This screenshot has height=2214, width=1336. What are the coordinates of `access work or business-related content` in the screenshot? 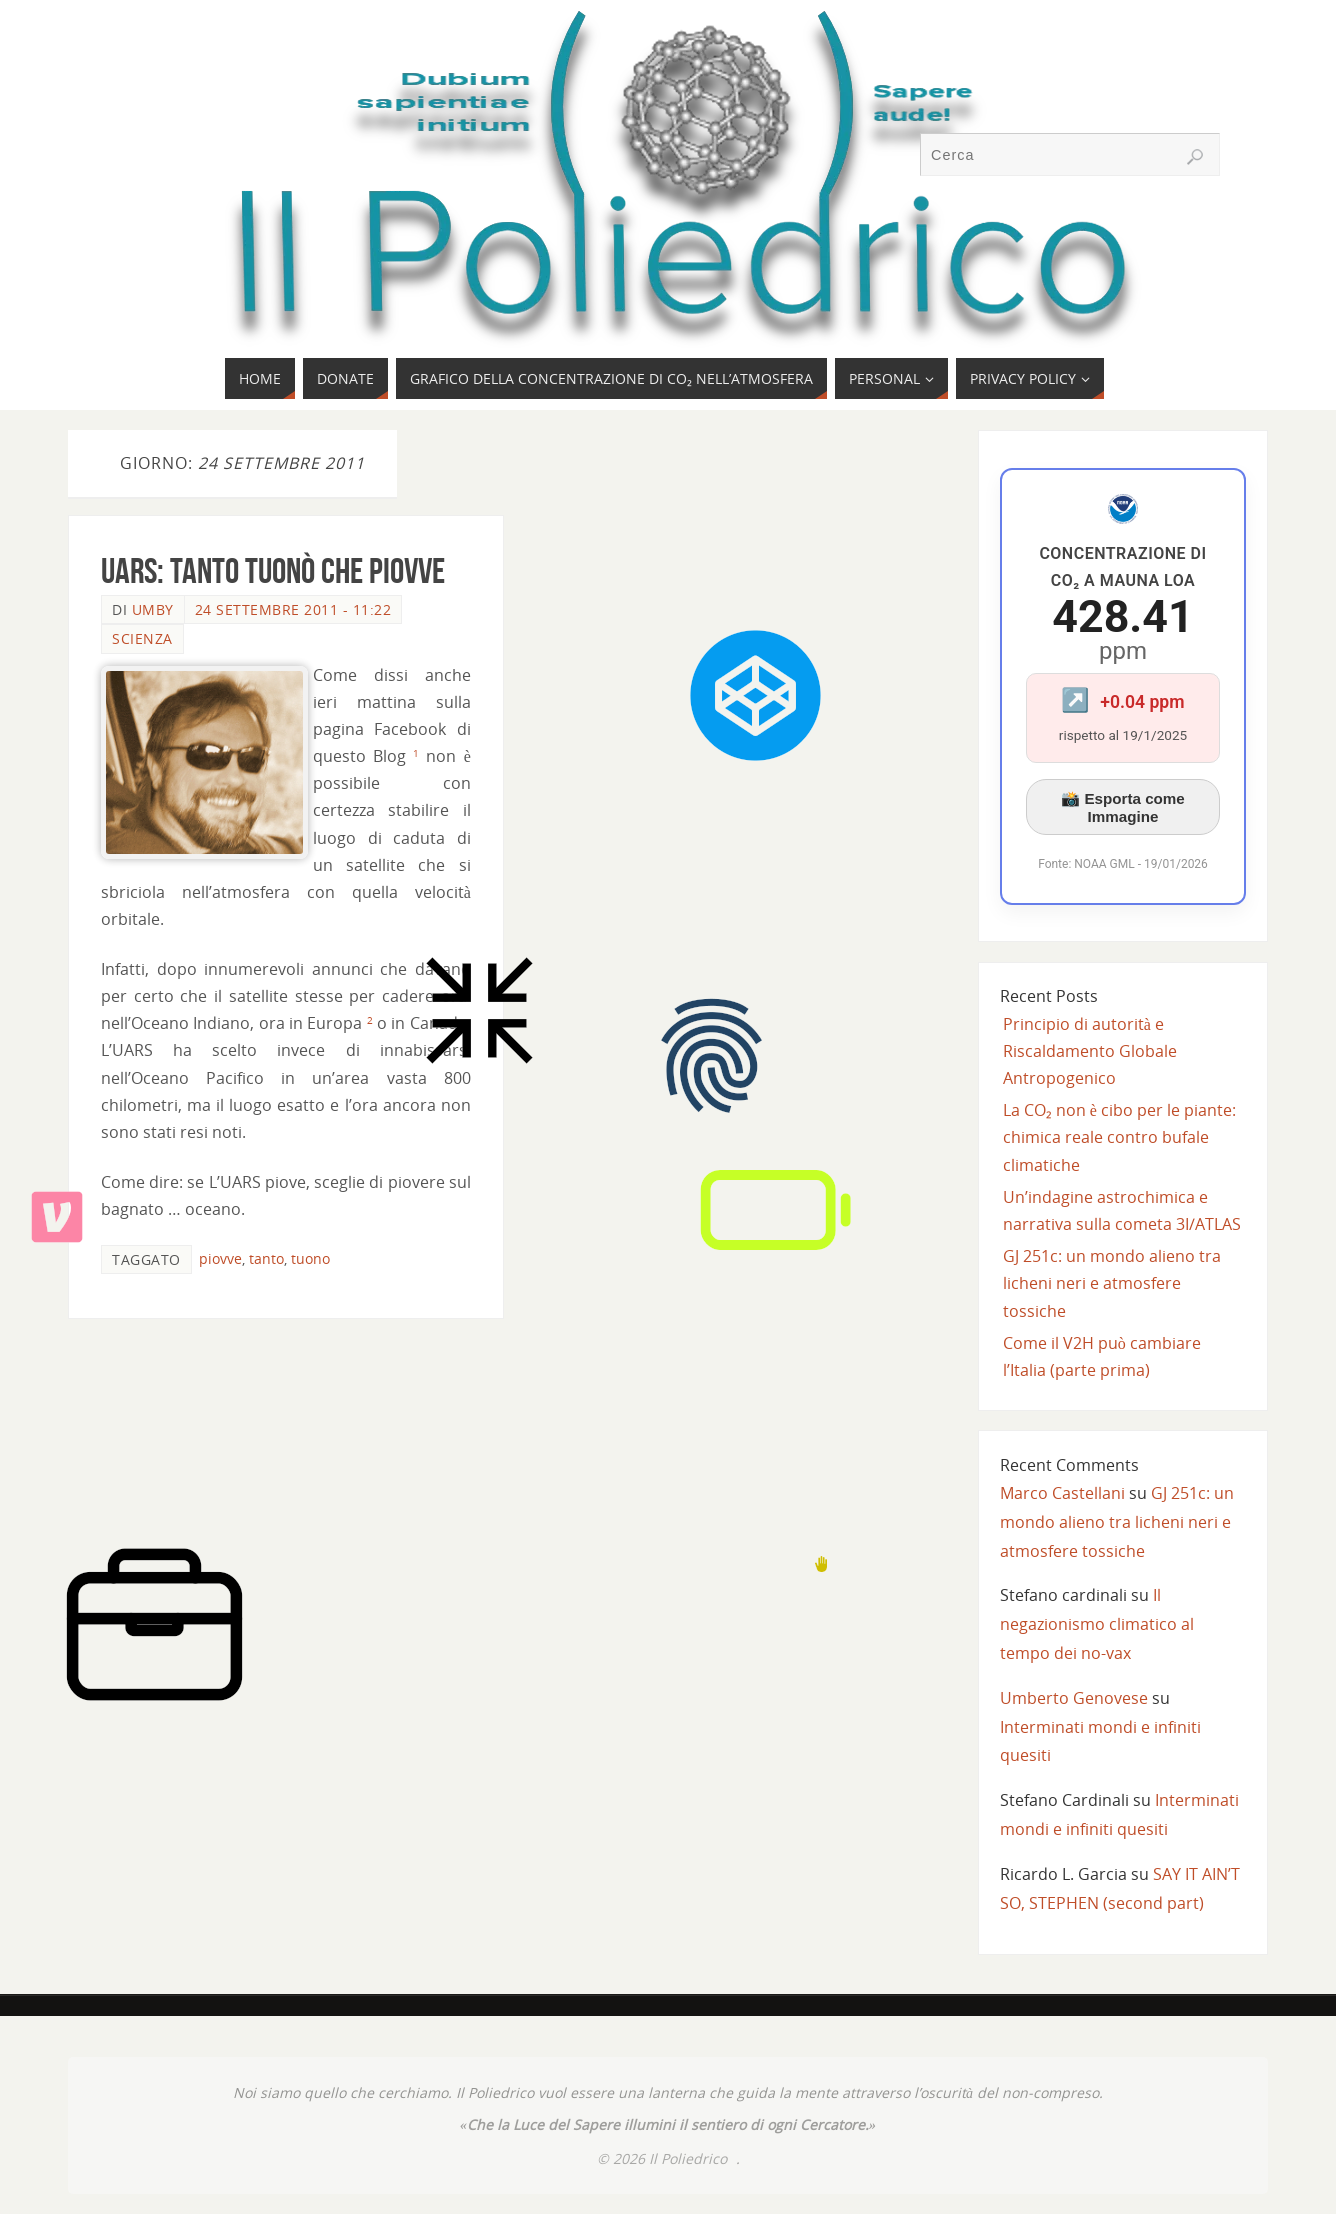 It's located at (154, 1624).